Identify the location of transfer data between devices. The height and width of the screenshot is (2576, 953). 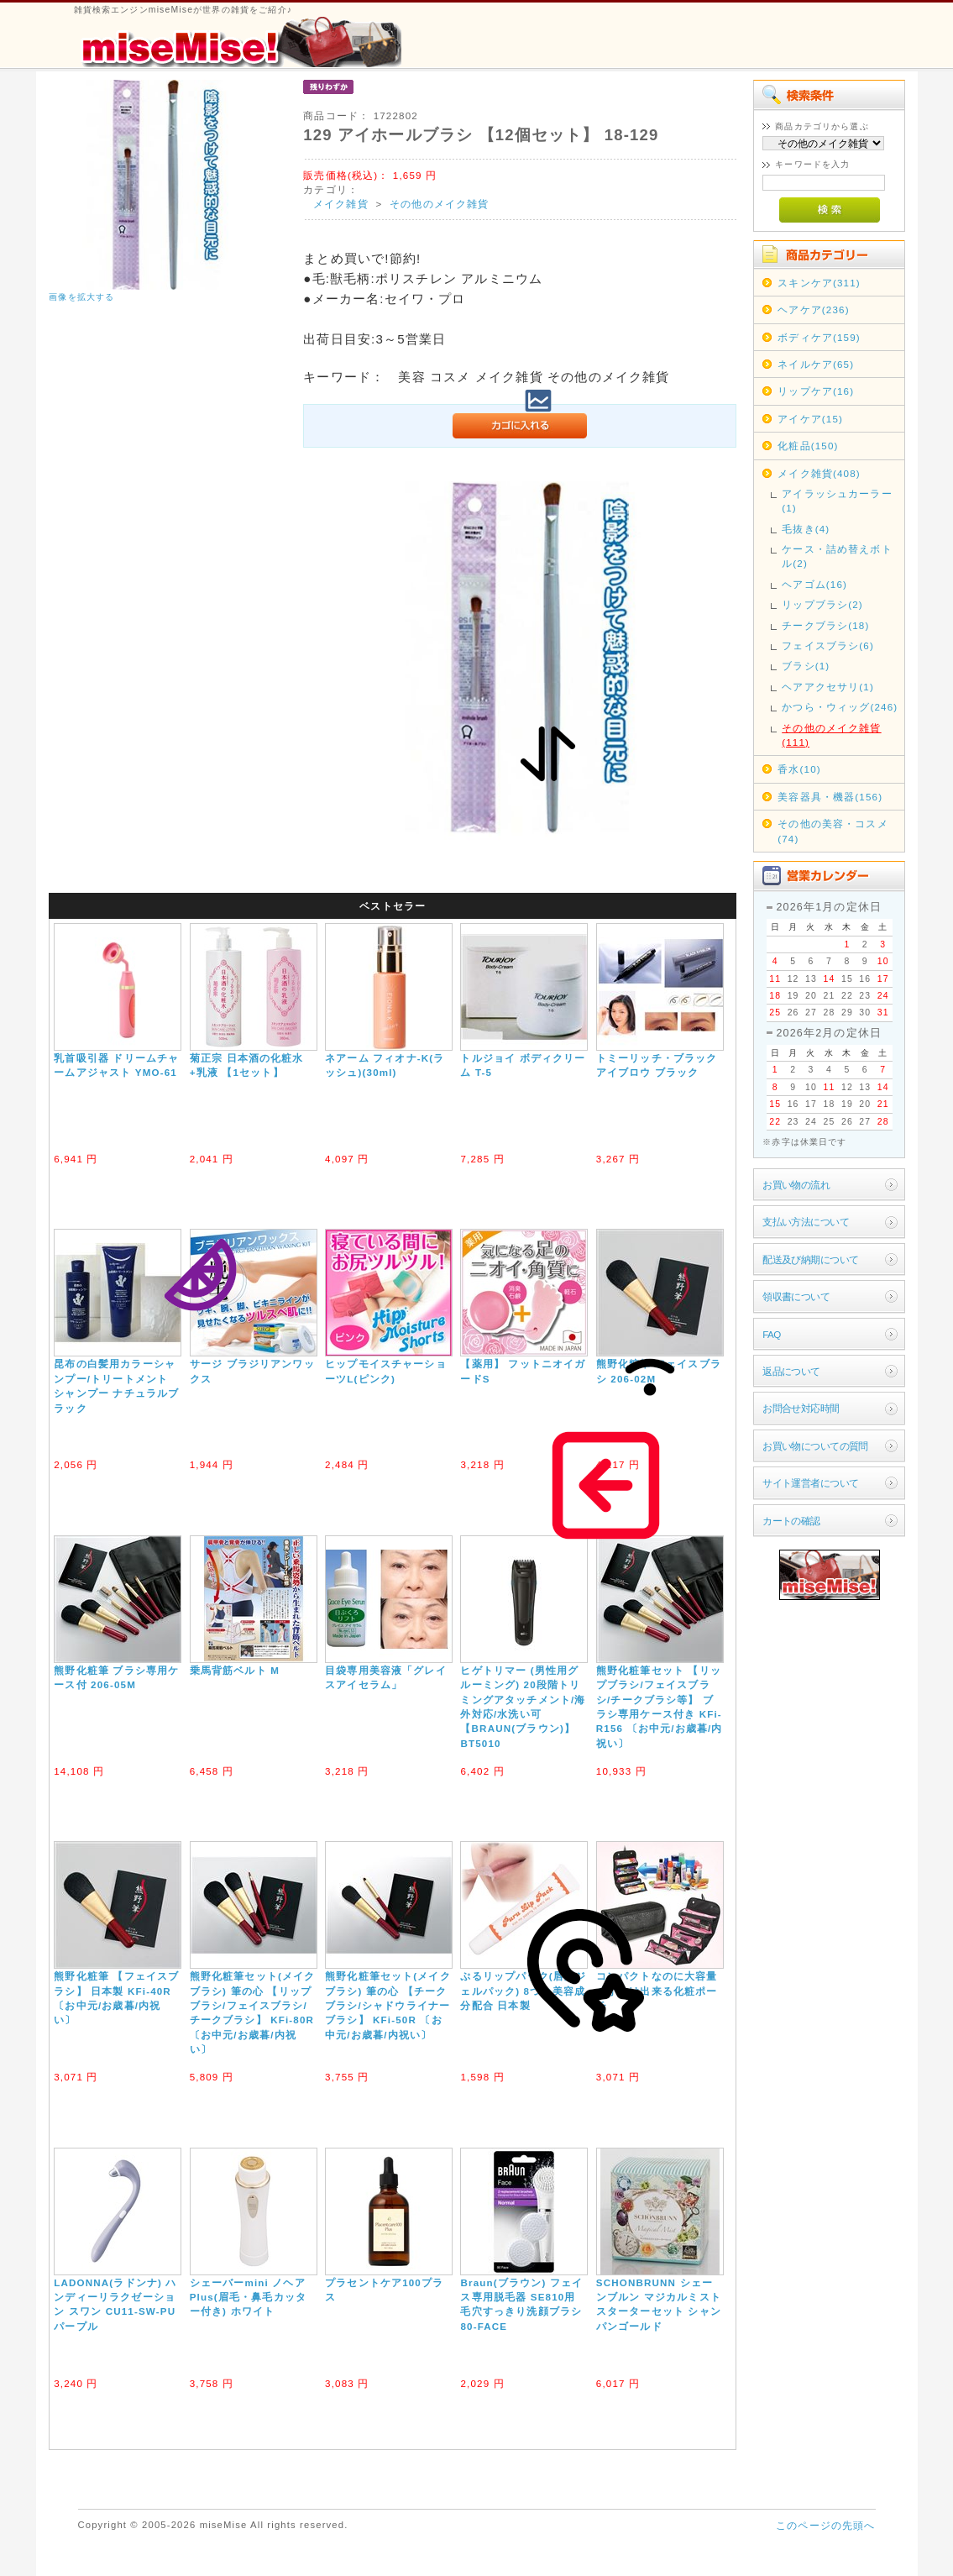
(547, 753).